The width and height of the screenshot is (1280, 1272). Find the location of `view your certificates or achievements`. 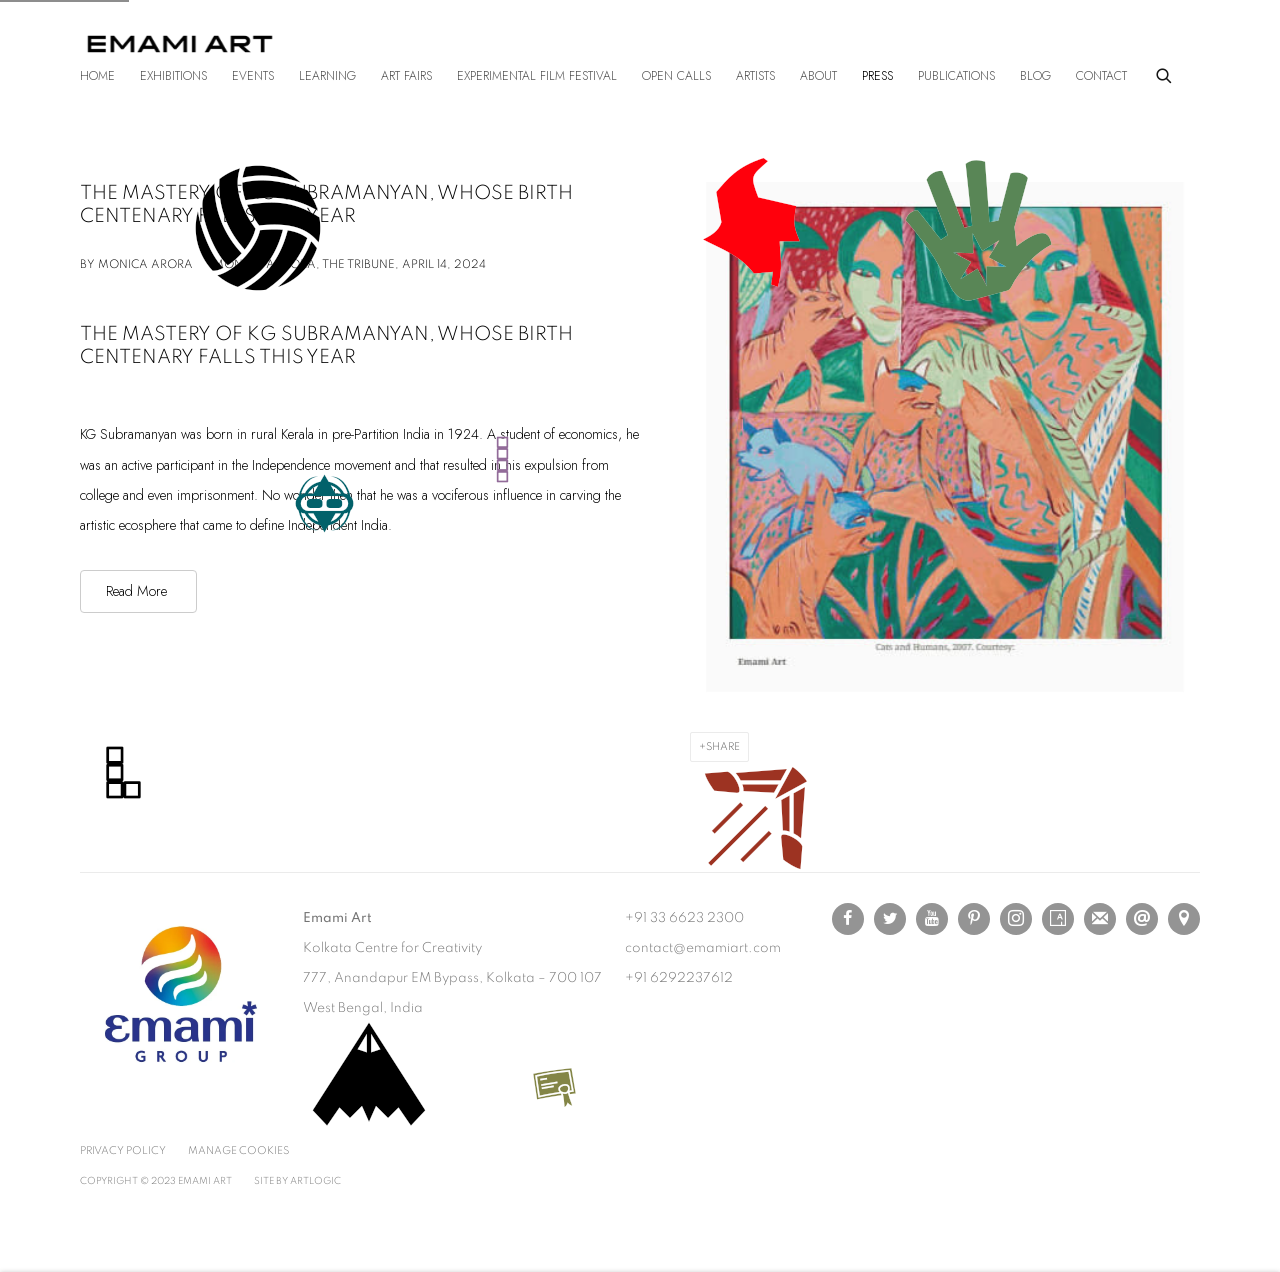

view your certificates or achievements is located at coordinates (554, 1085).